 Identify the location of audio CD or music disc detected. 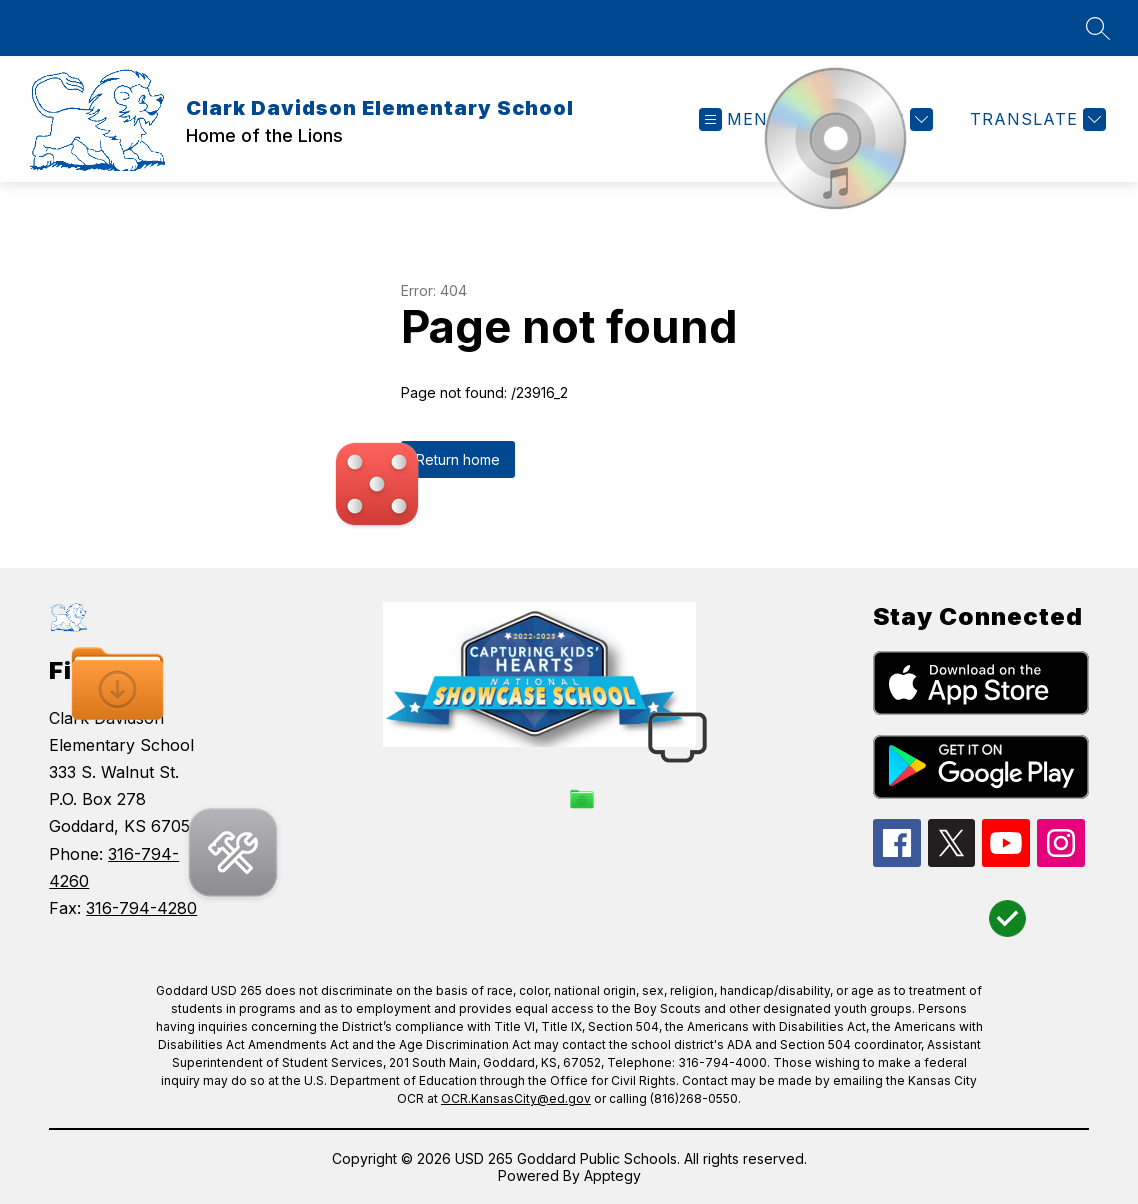
(835, 138).